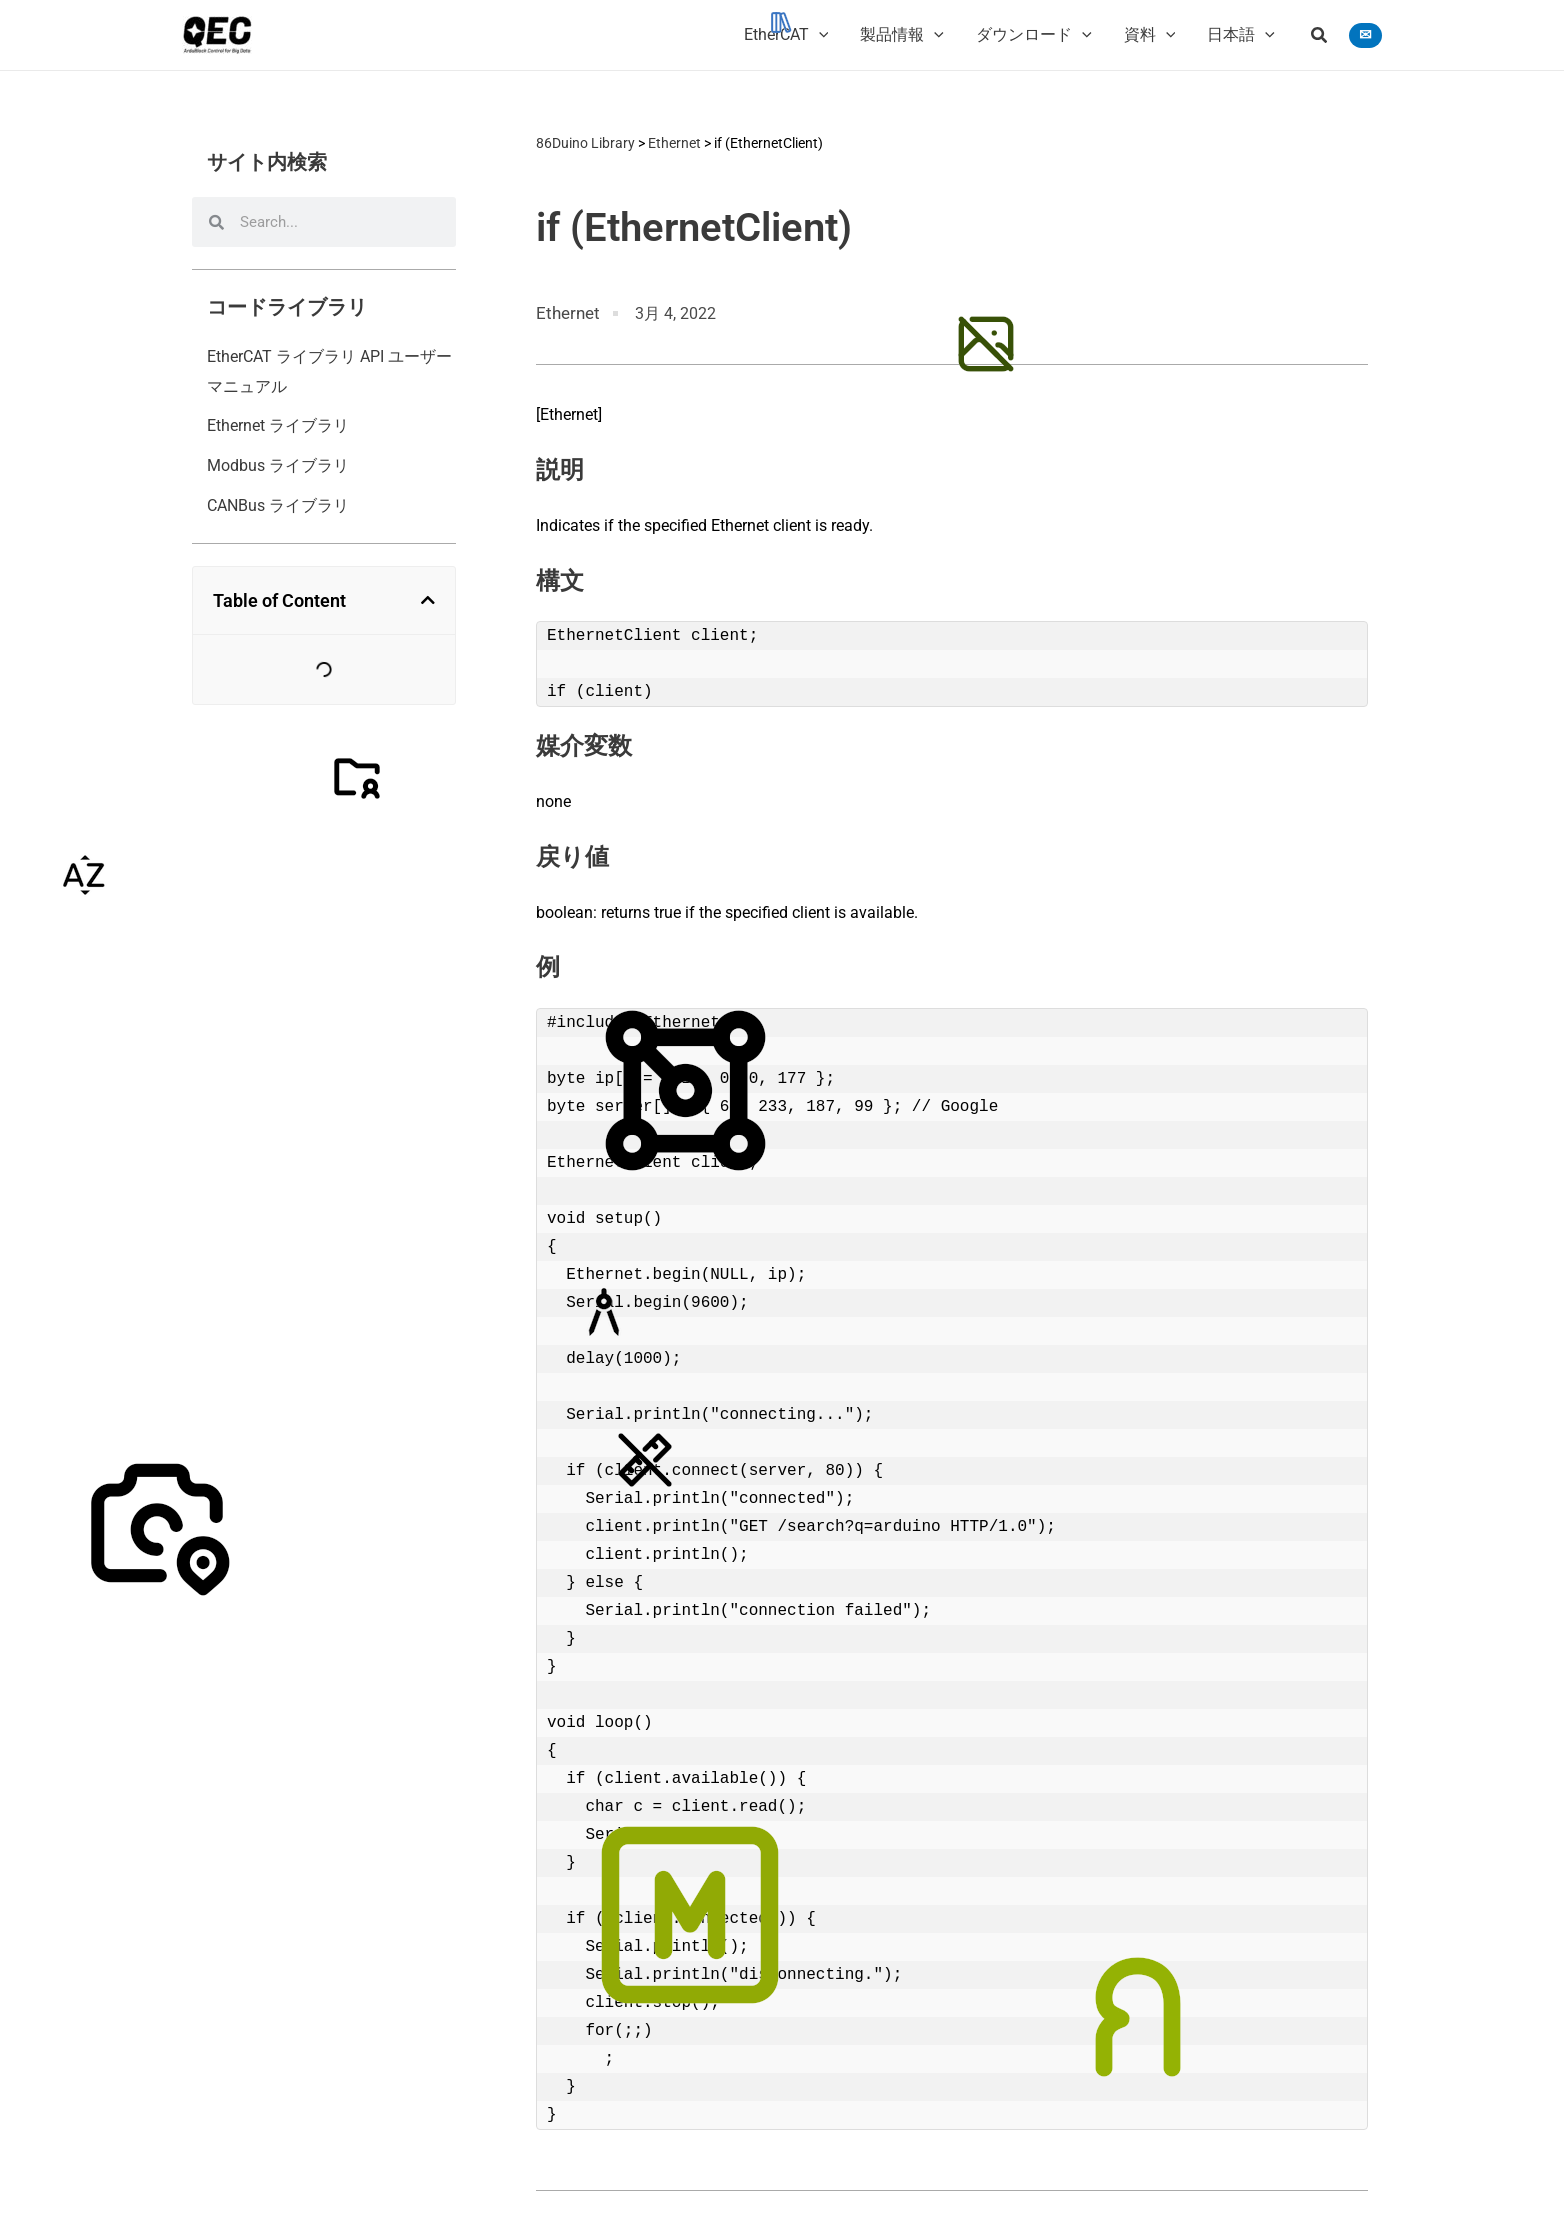 The image size is (1564, 2227). I want to click on access architecture or design tools, so click(604, 1312).